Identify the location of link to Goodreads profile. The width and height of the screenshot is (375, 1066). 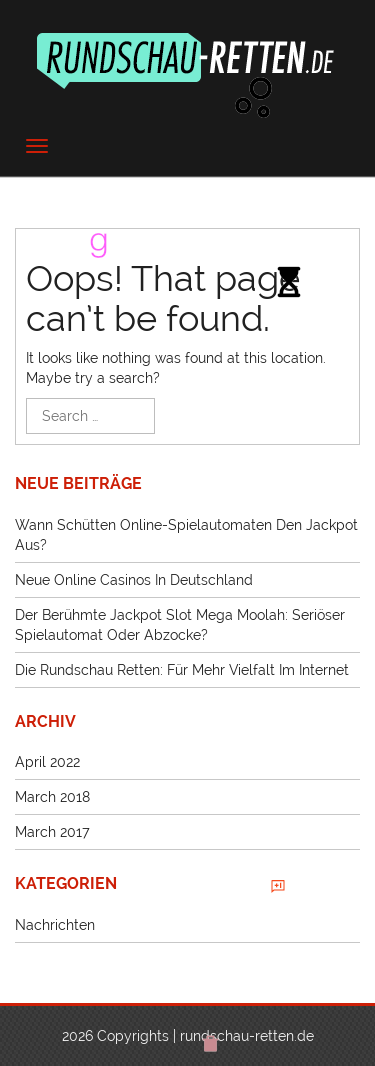
(98, 245).